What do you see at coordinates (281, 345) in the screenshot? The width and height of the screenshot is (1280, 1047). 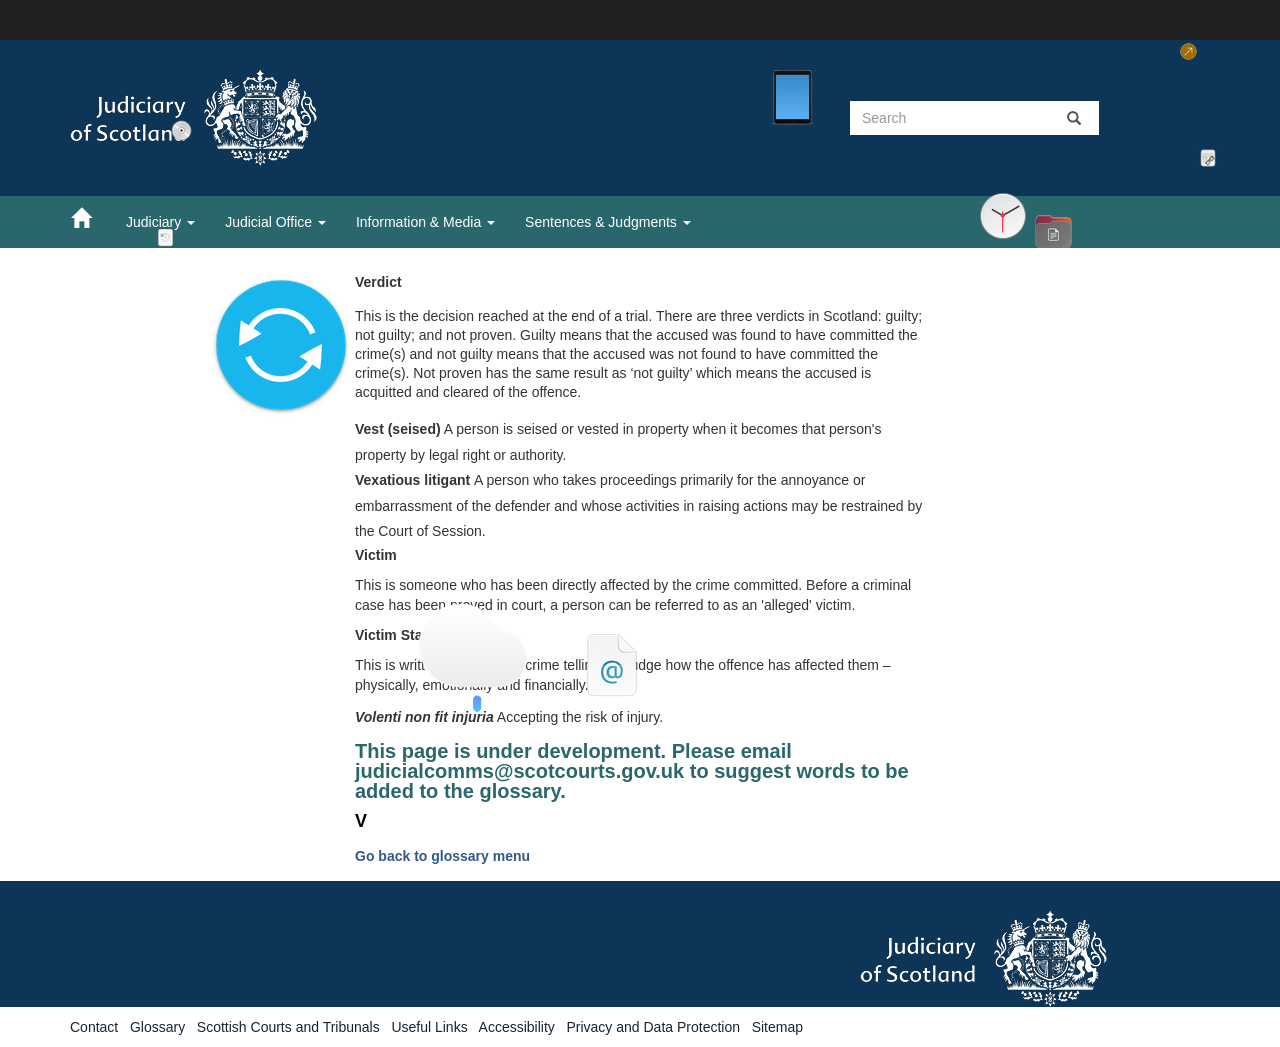 I see `indicates syncing in progress` at bounding box center [281, 345].